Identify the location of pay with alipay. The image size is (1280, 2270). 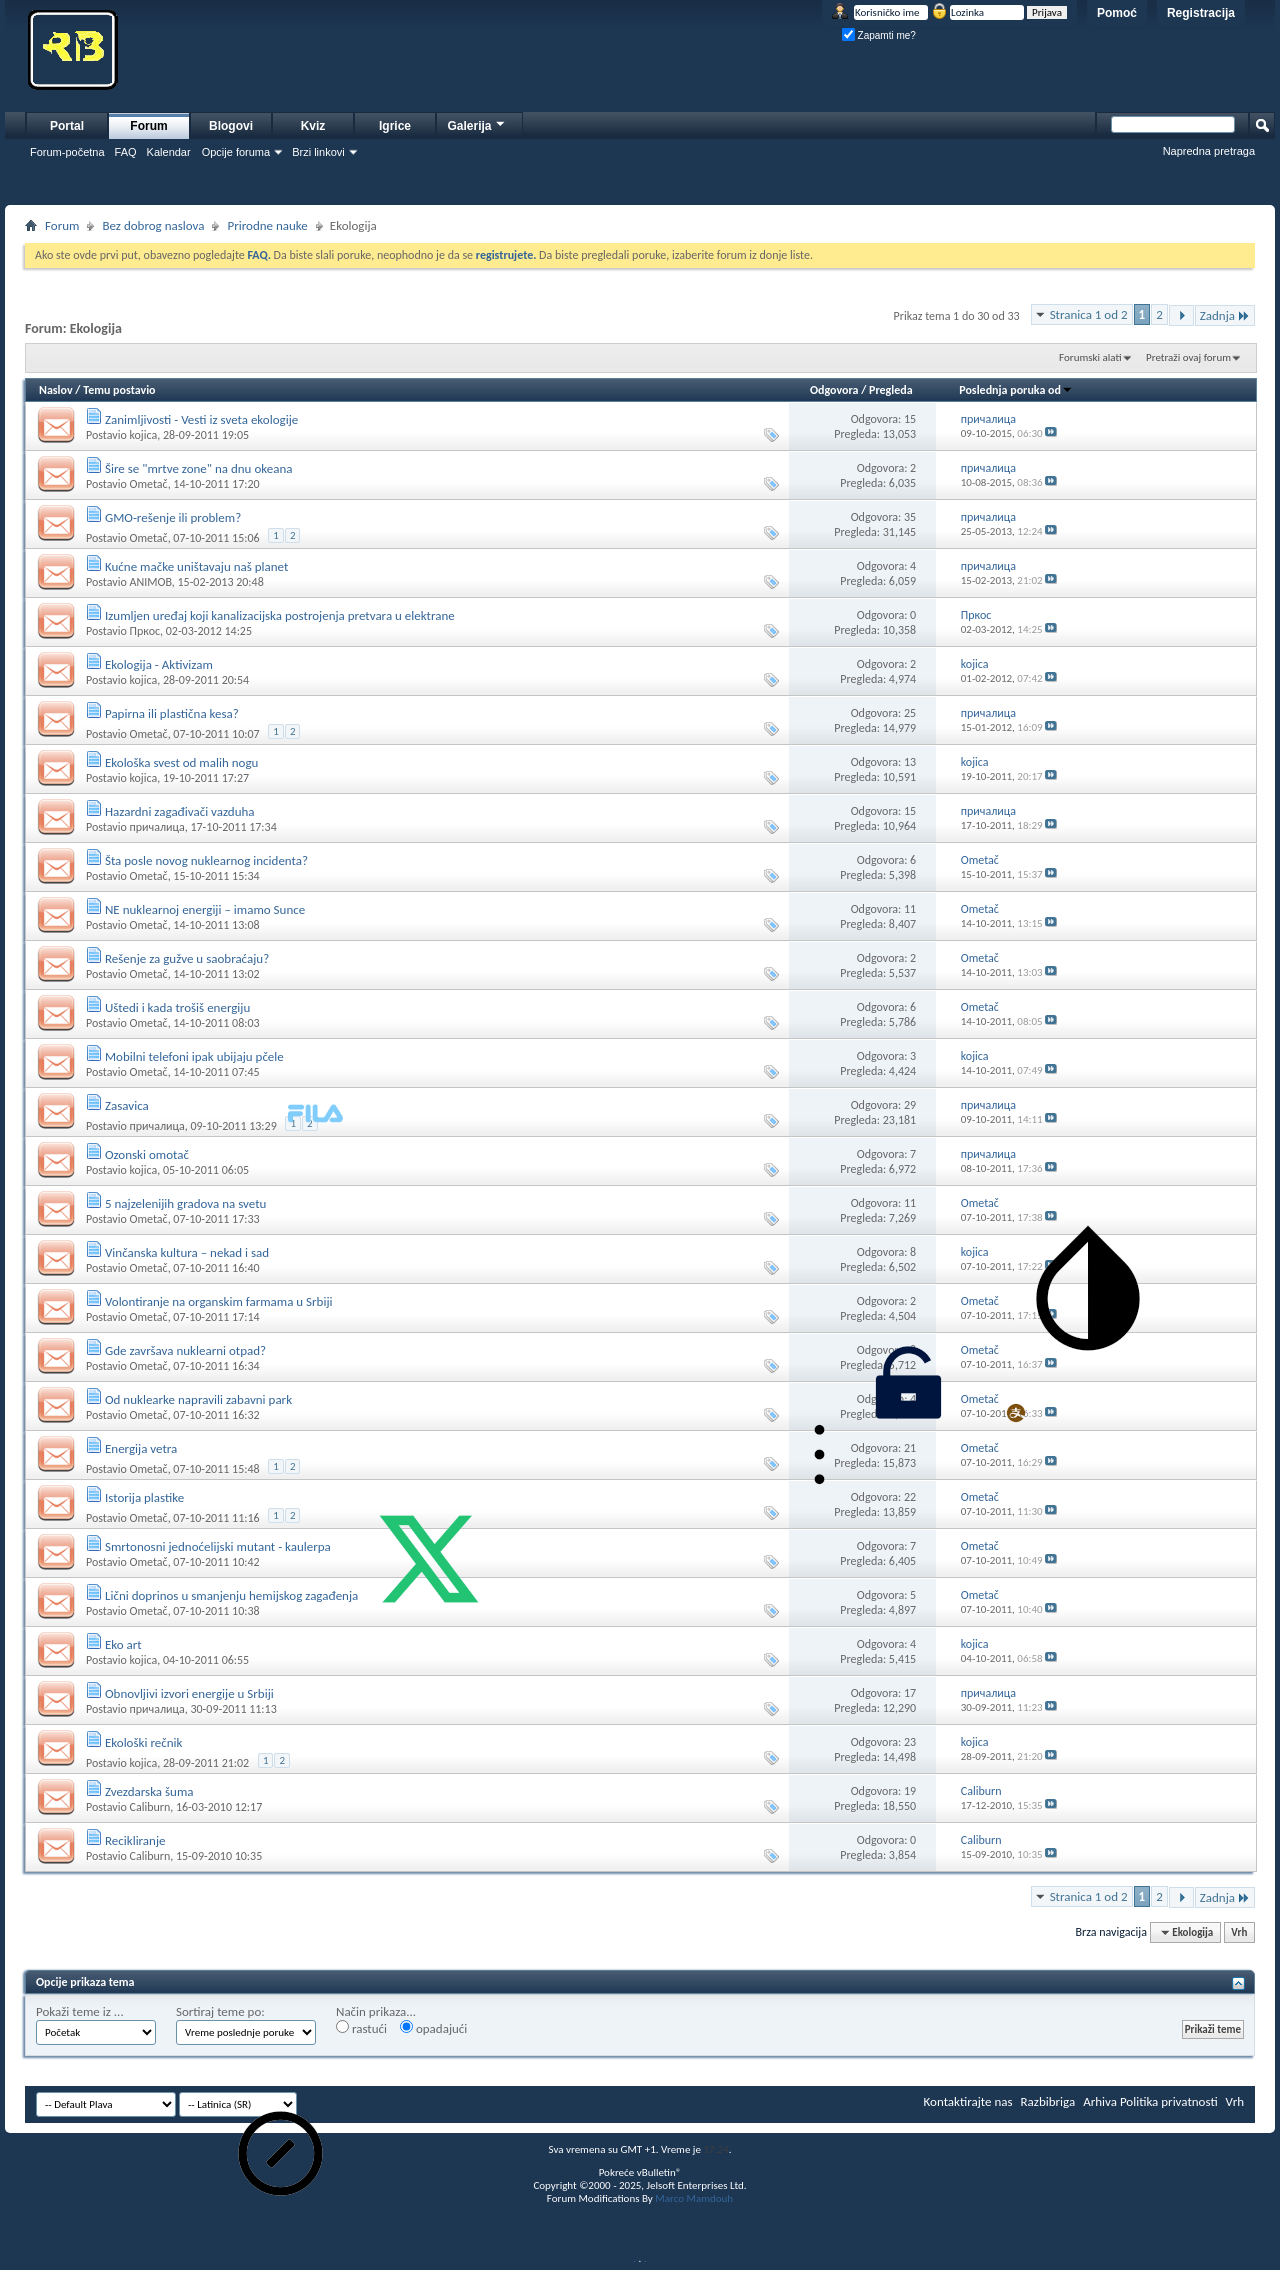
(1016, 1413).